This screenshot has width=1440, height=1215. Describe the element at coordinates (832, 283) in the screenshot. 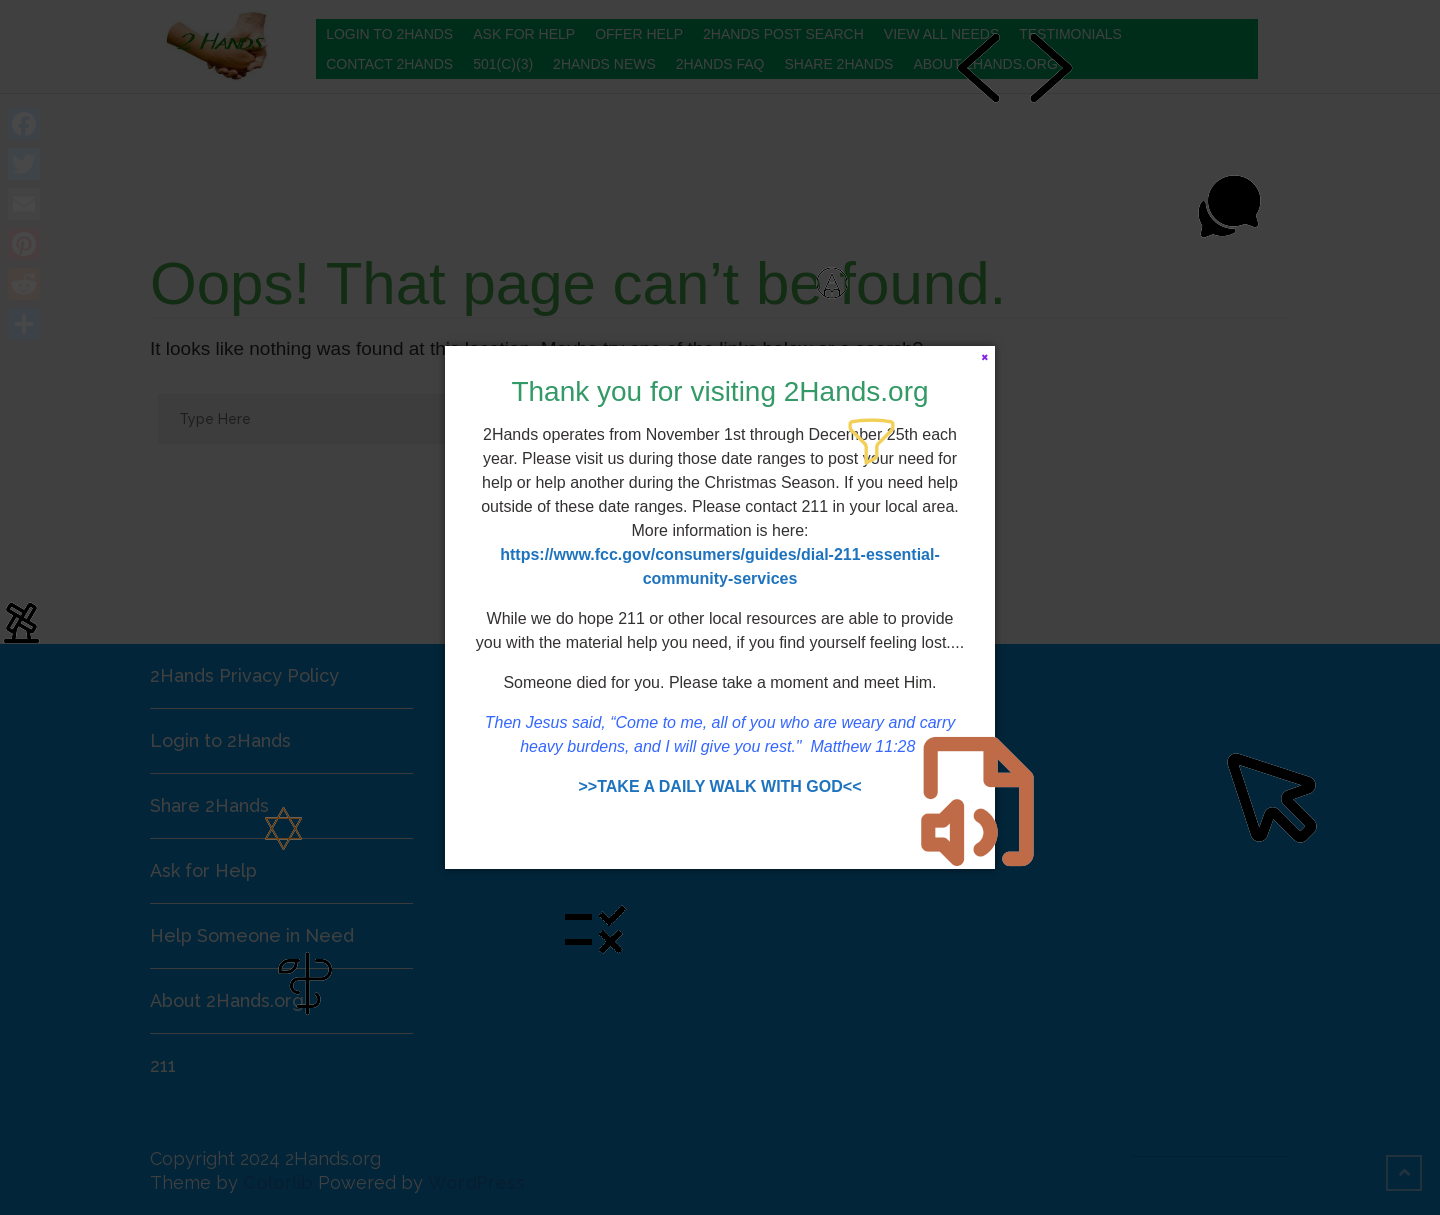

I see `edit or modify content` at that location.